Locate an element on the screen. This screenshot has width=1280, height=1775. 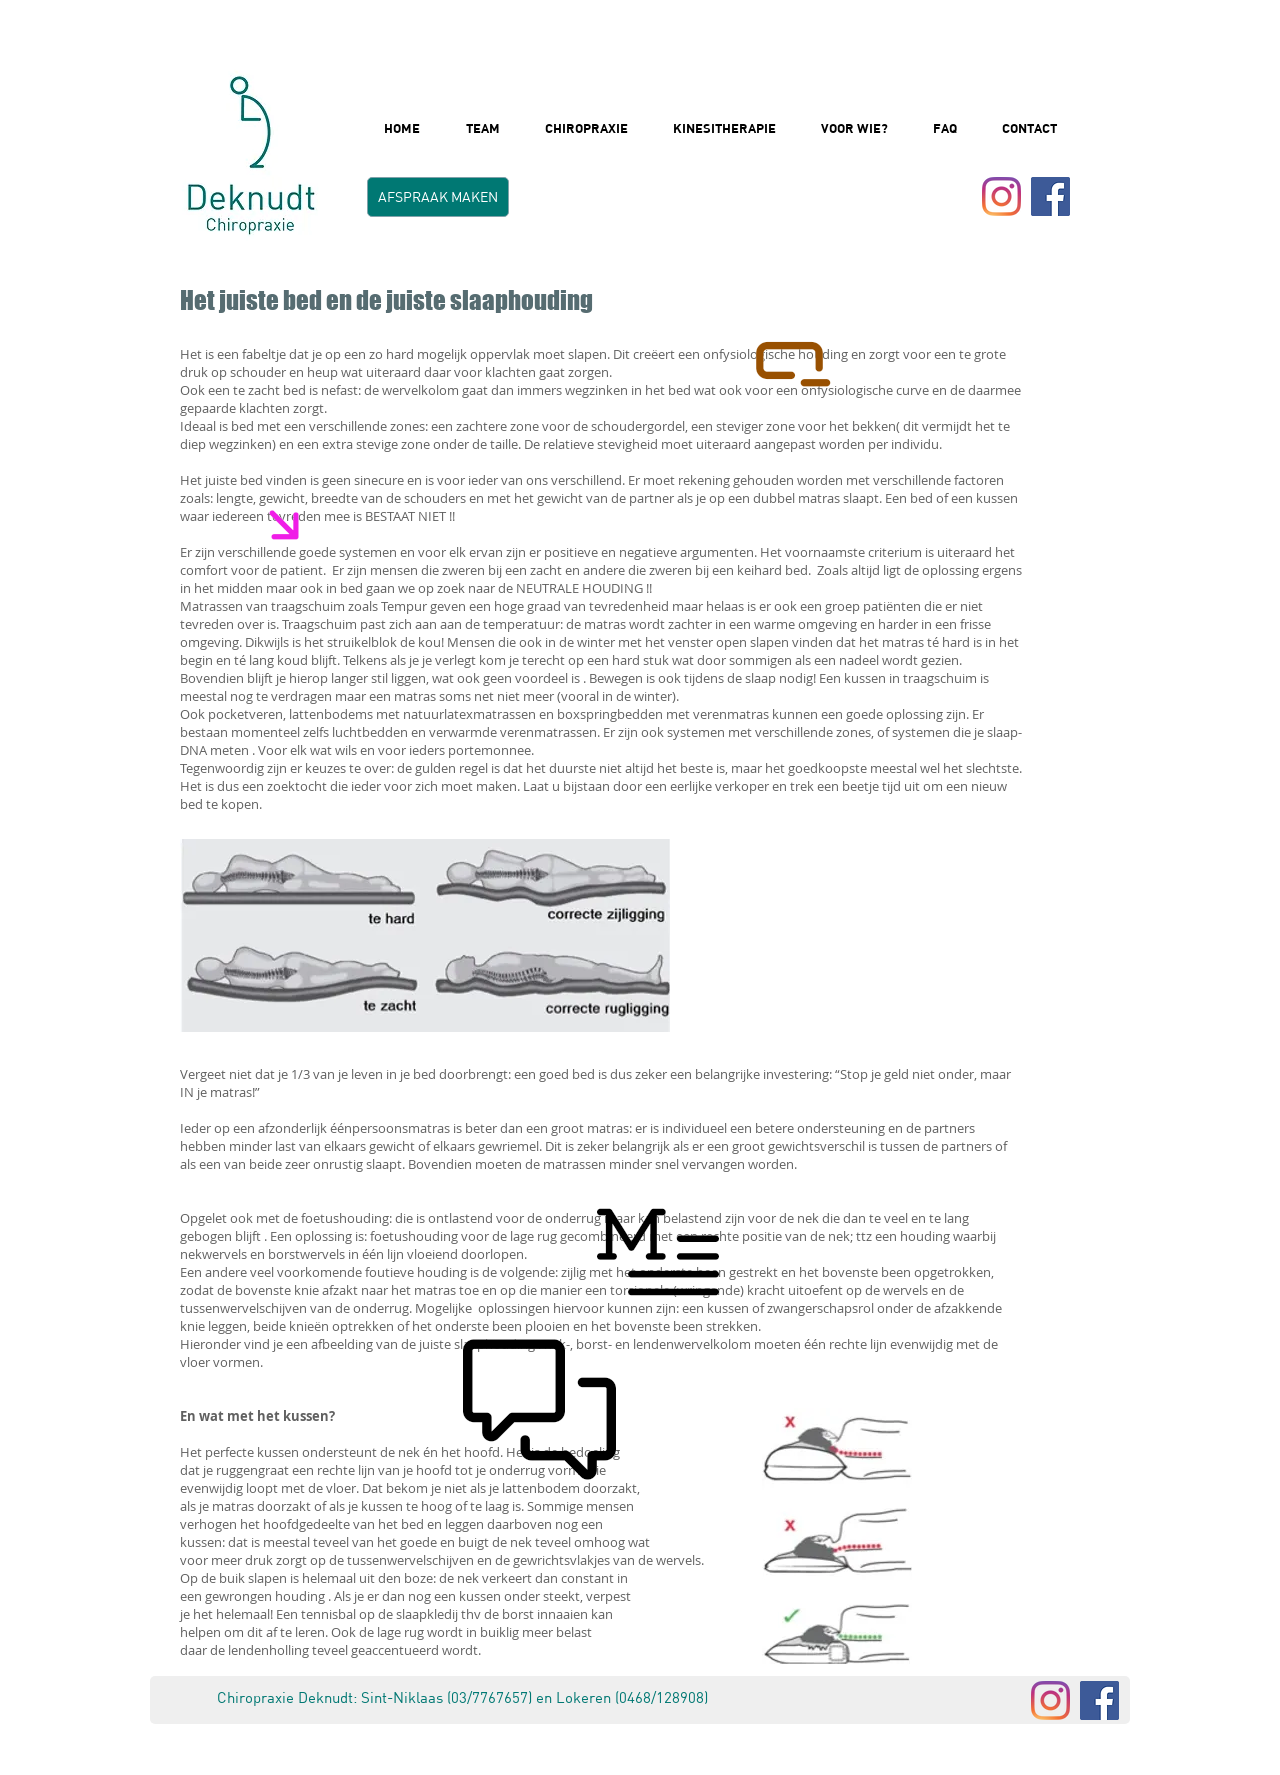
view discussion thread is located at coordinates (539, 1409).